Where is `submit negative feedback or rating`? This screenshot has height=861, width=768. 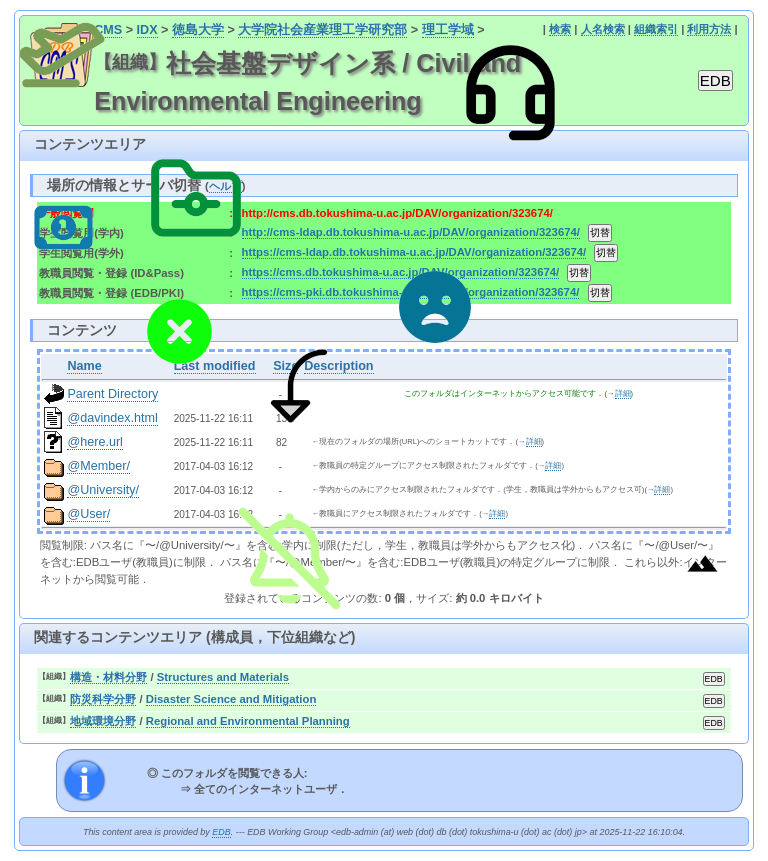 submit negative feedback or rating is located at coordinates (435, 307).